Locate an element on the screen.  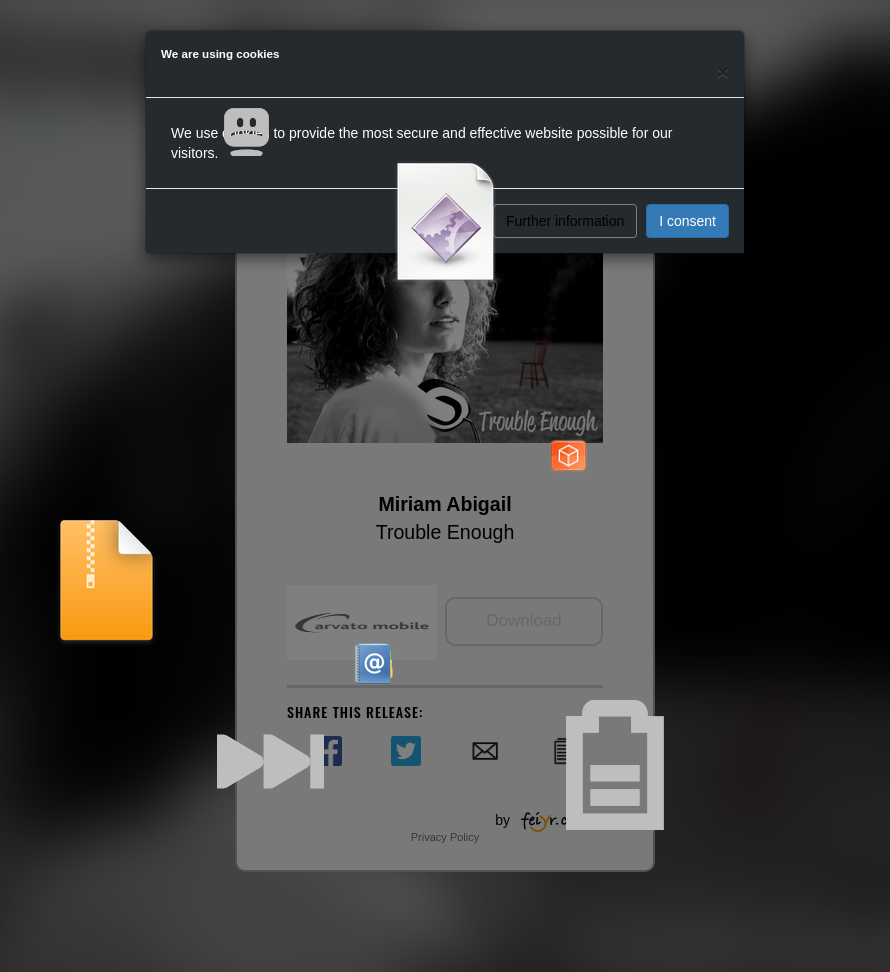
a binary STL 3D model file is located at coordinates (568, 454).